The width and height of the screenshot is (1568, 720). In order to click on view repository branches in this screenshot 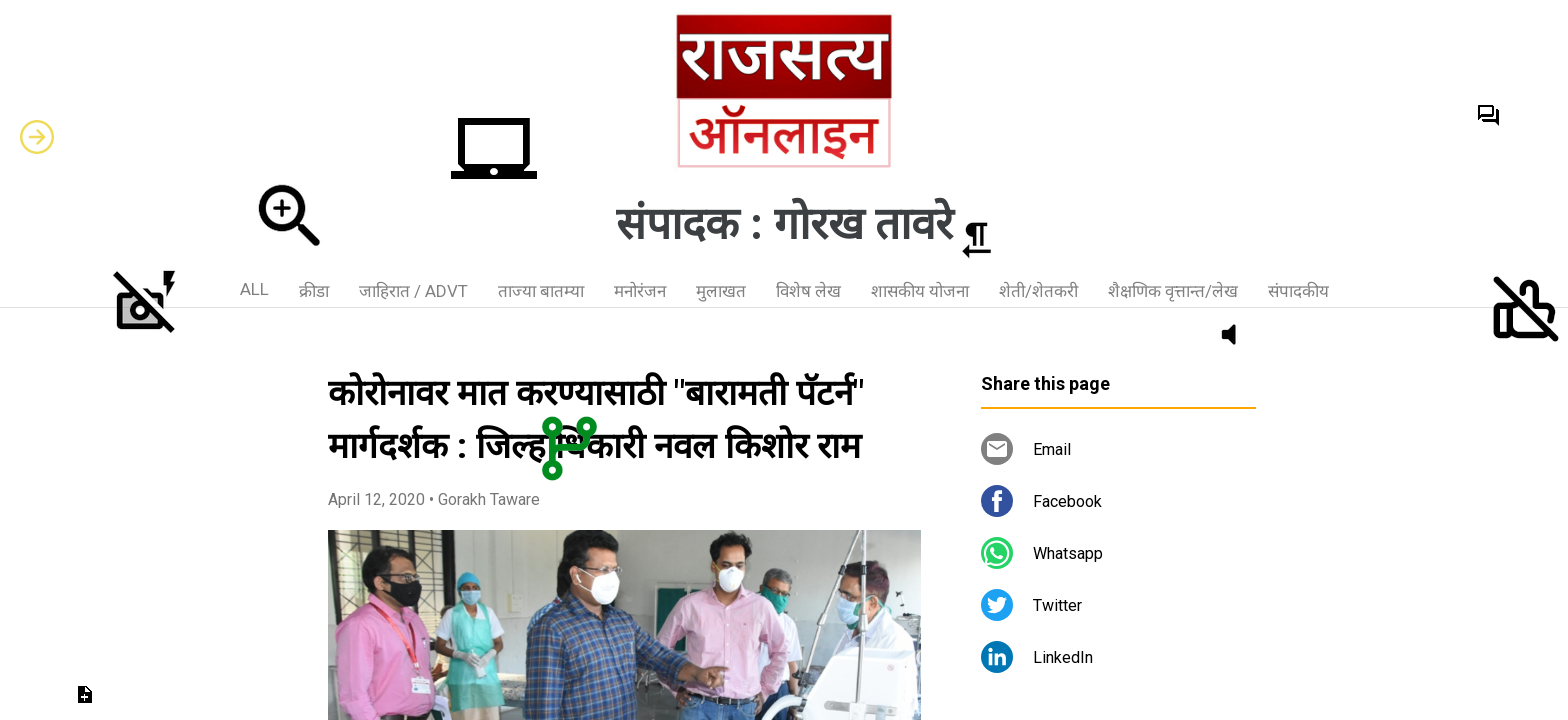, I will do `click(569, 448)`.